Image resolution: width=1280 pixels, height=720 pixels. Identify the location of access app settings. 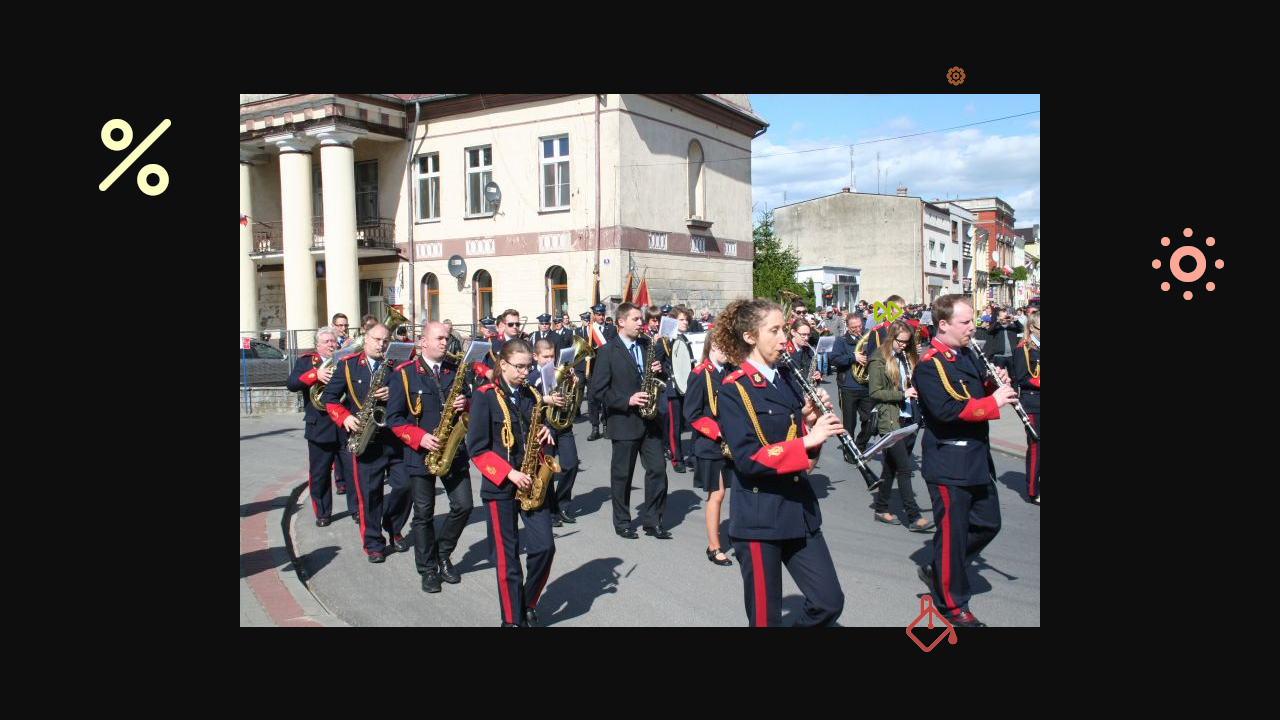
(956, 76).